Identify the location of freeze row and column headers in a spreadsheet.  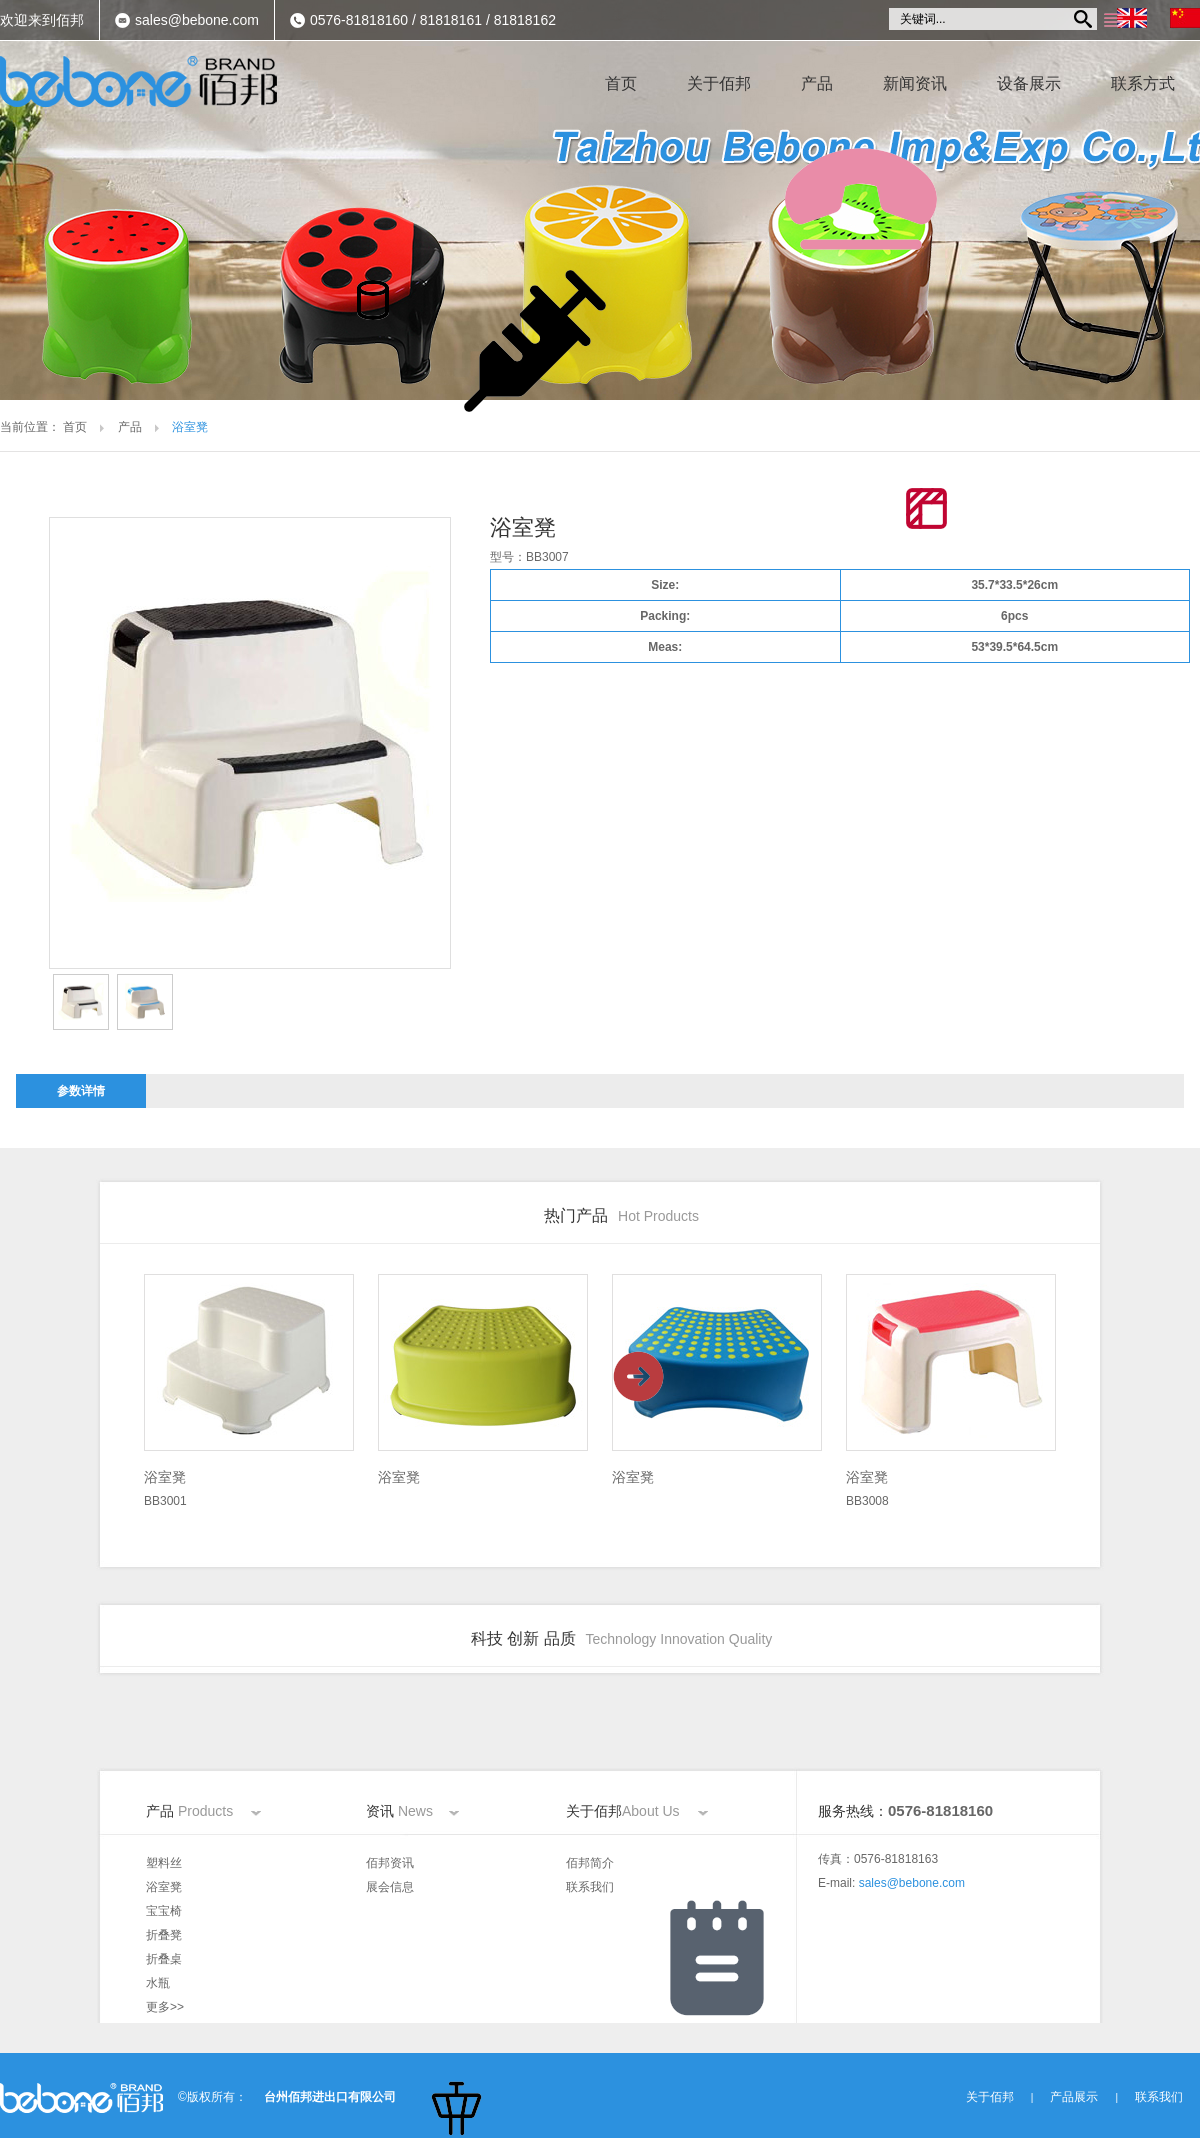
(926, 508).